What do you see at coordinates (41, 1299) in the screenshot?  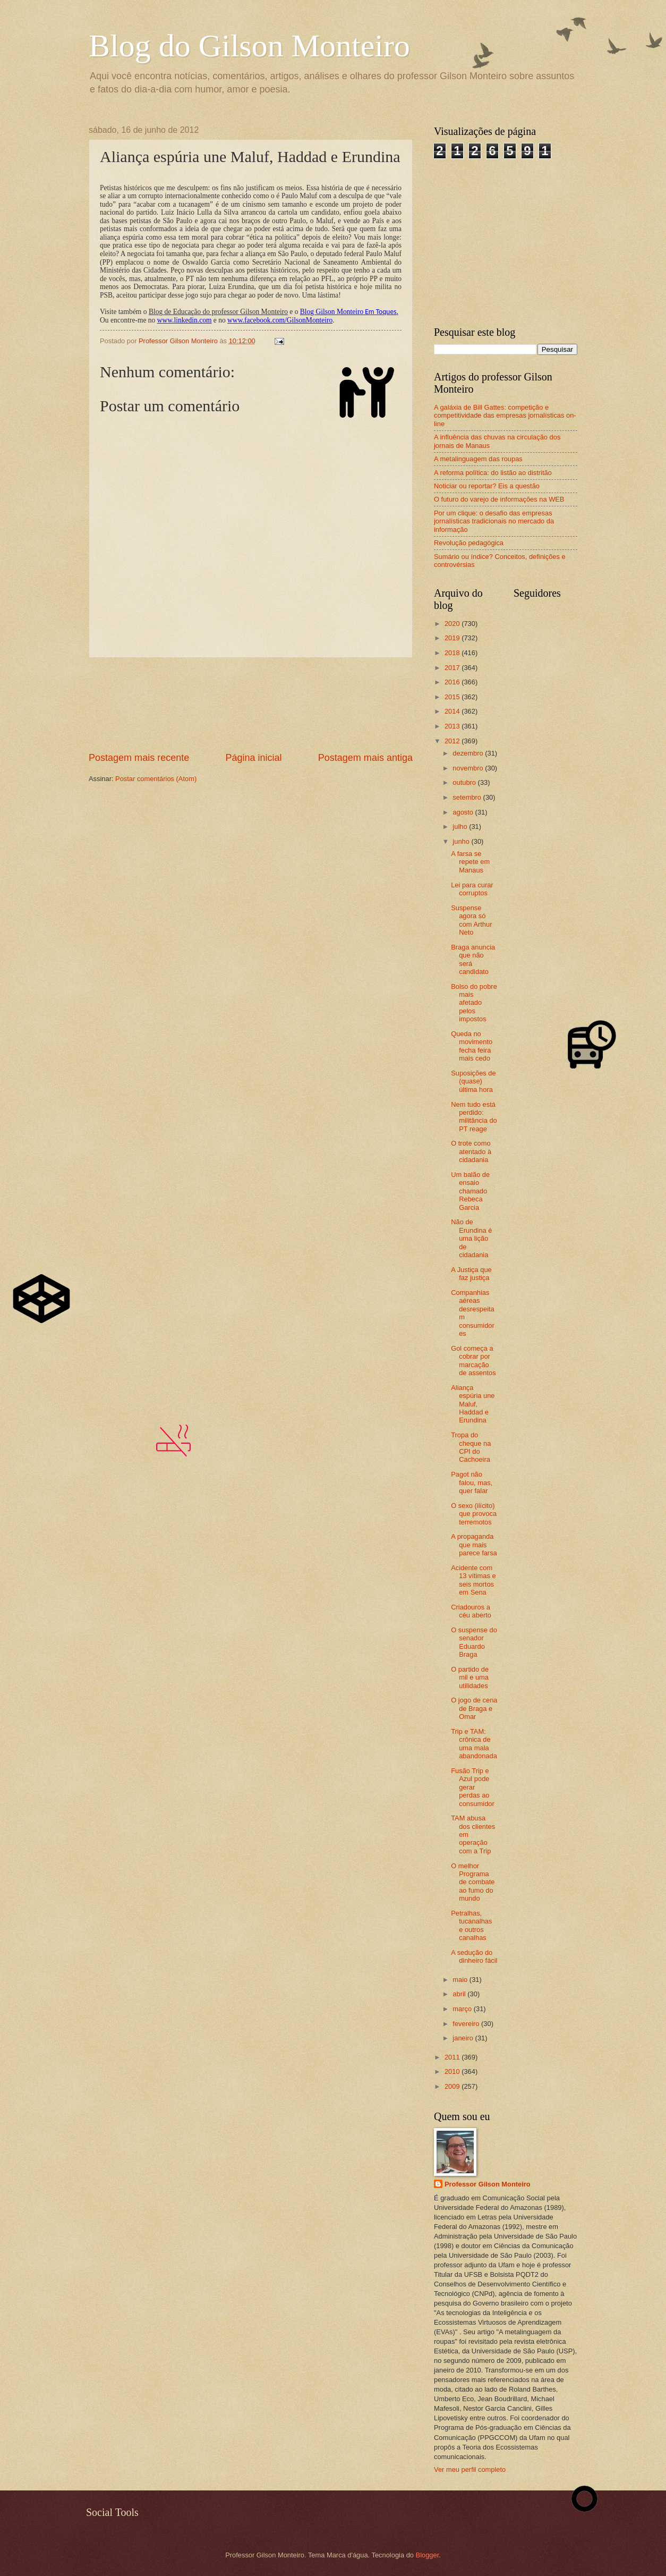 I see `open CodePen profile or projects` at bounding box center [41, 1299].